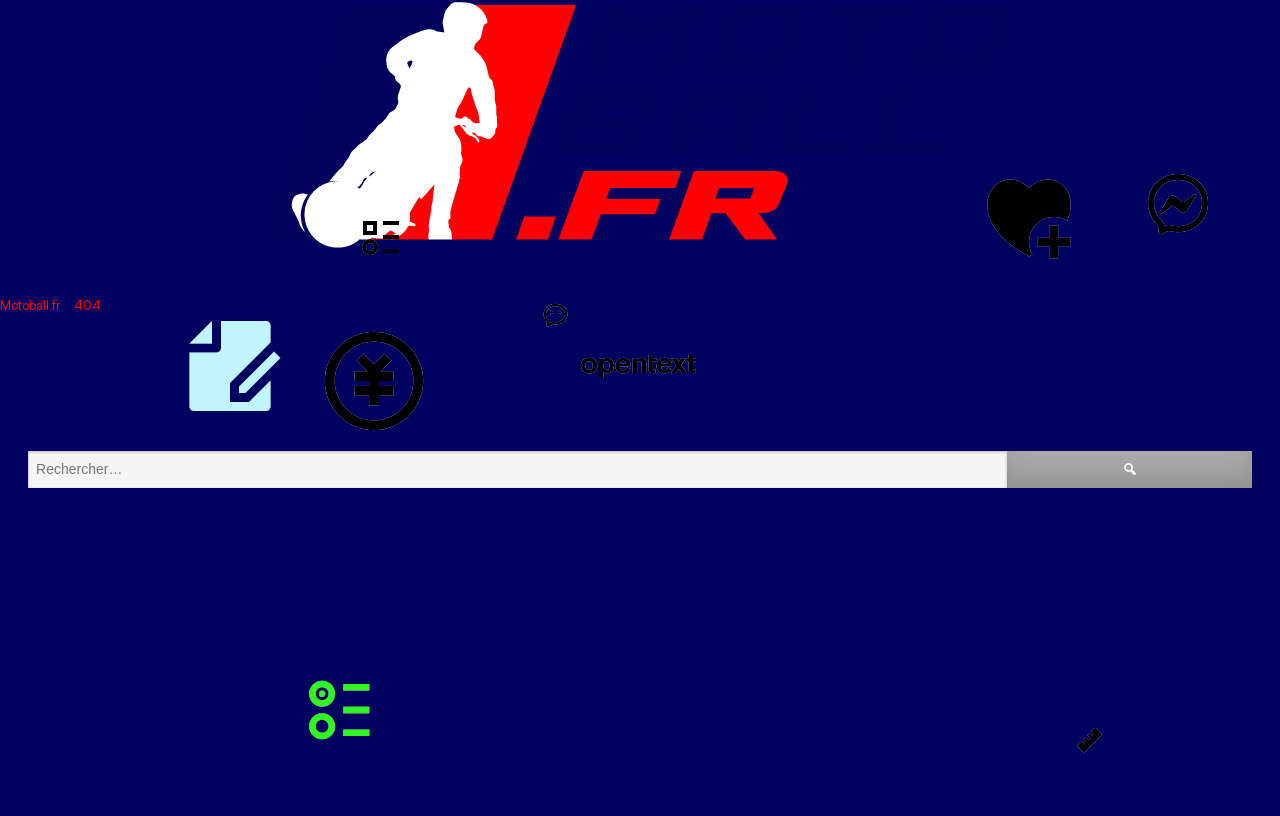  What do you see at coordinates (1178, 204) in the screenshot?
I see `open Facebook Messenger` at bounding box center [1178, 204].